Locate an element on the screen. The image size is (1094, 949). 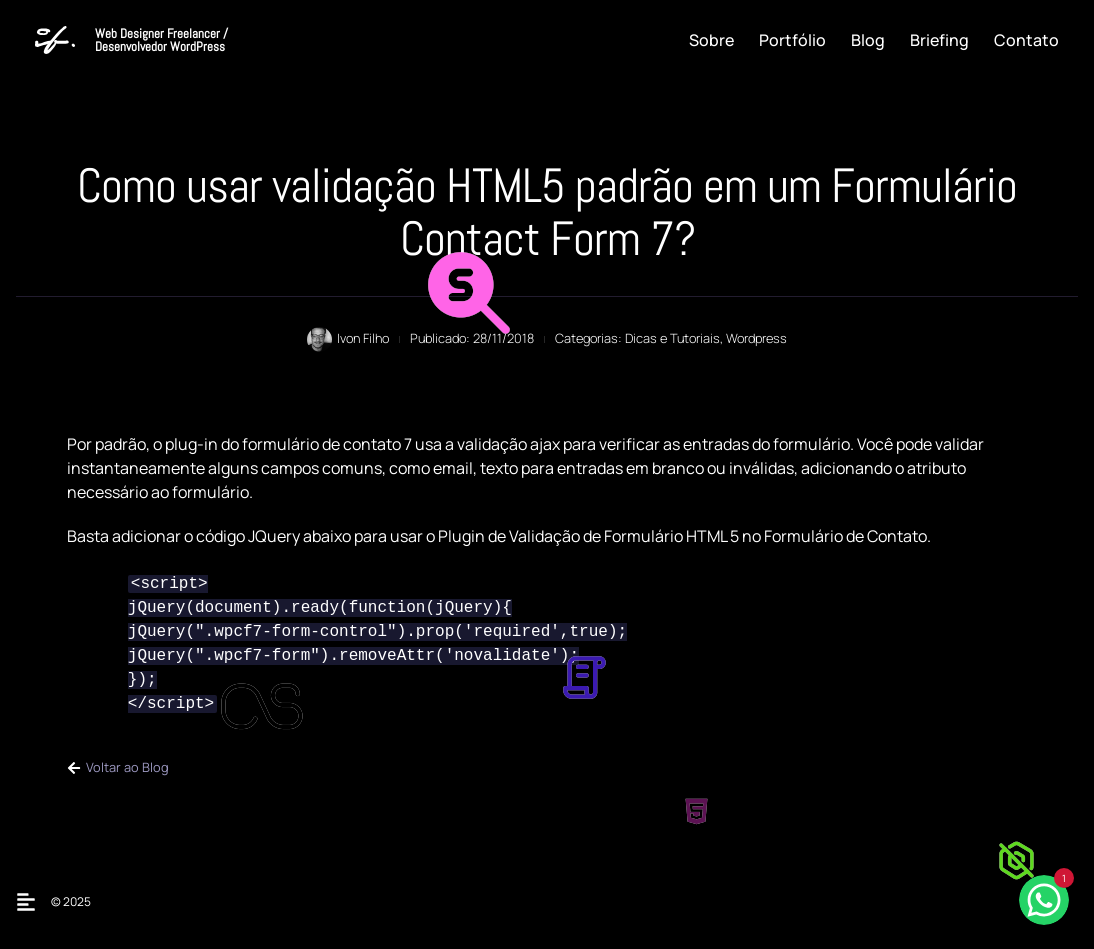
connect to last.fm account is located at coordinates (262, 705).